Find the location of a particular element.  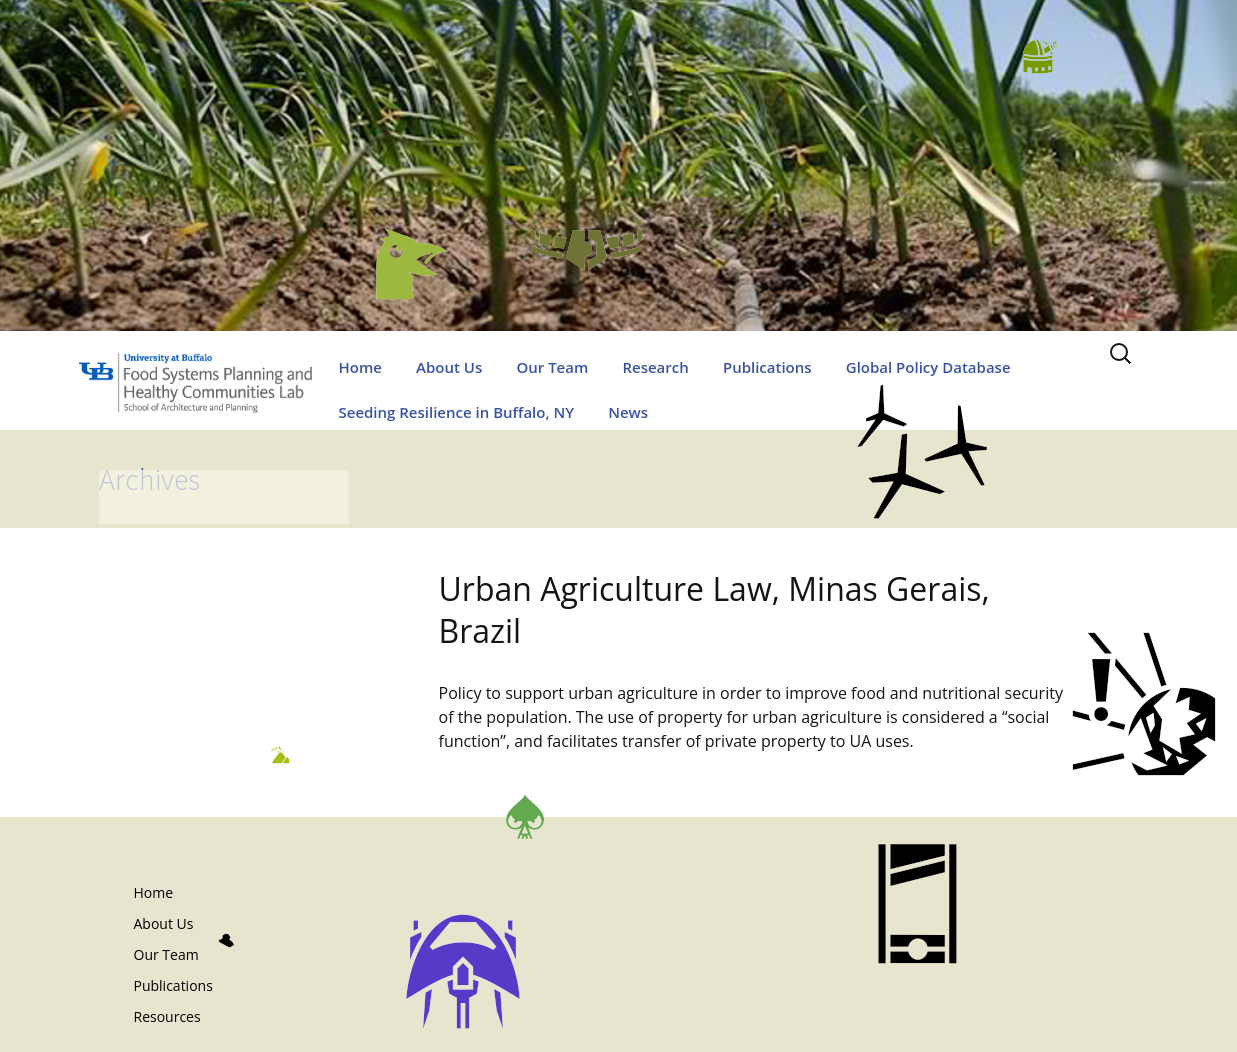

deploy caltrops to slow enemies is located at coordinates (922, 452).